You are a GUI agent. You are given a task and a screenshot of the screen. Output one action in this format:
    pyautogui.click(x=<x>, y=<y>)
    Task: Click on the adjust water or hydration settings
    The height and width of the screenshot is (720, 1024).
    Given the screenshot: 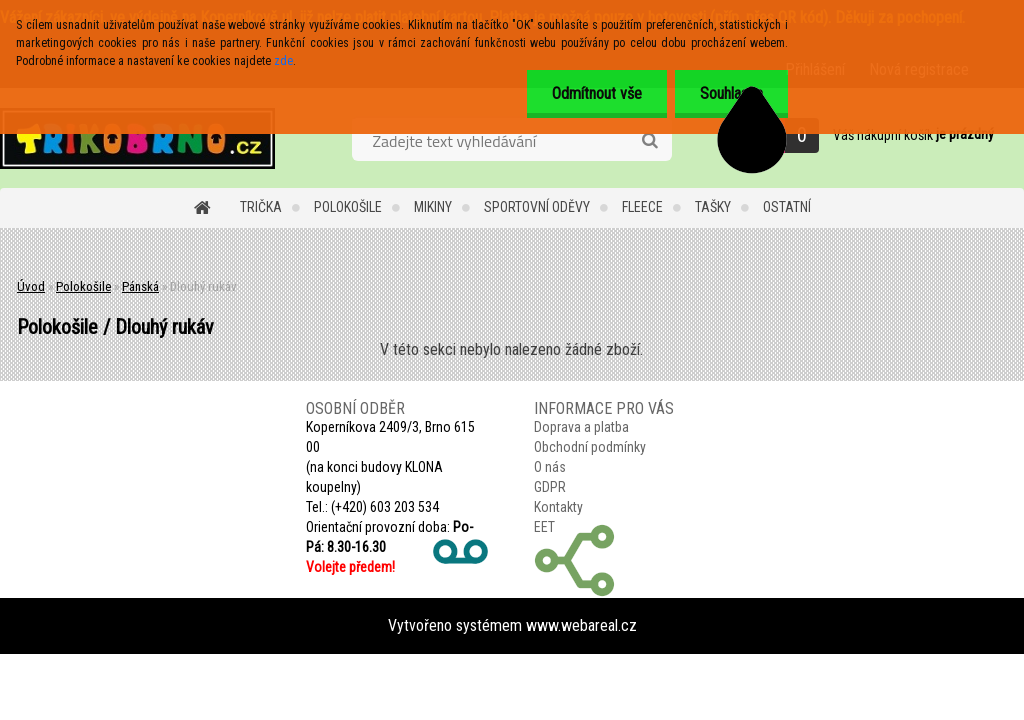 What is the action you would take?
    pyautogui.click(x=752, y=130)
    